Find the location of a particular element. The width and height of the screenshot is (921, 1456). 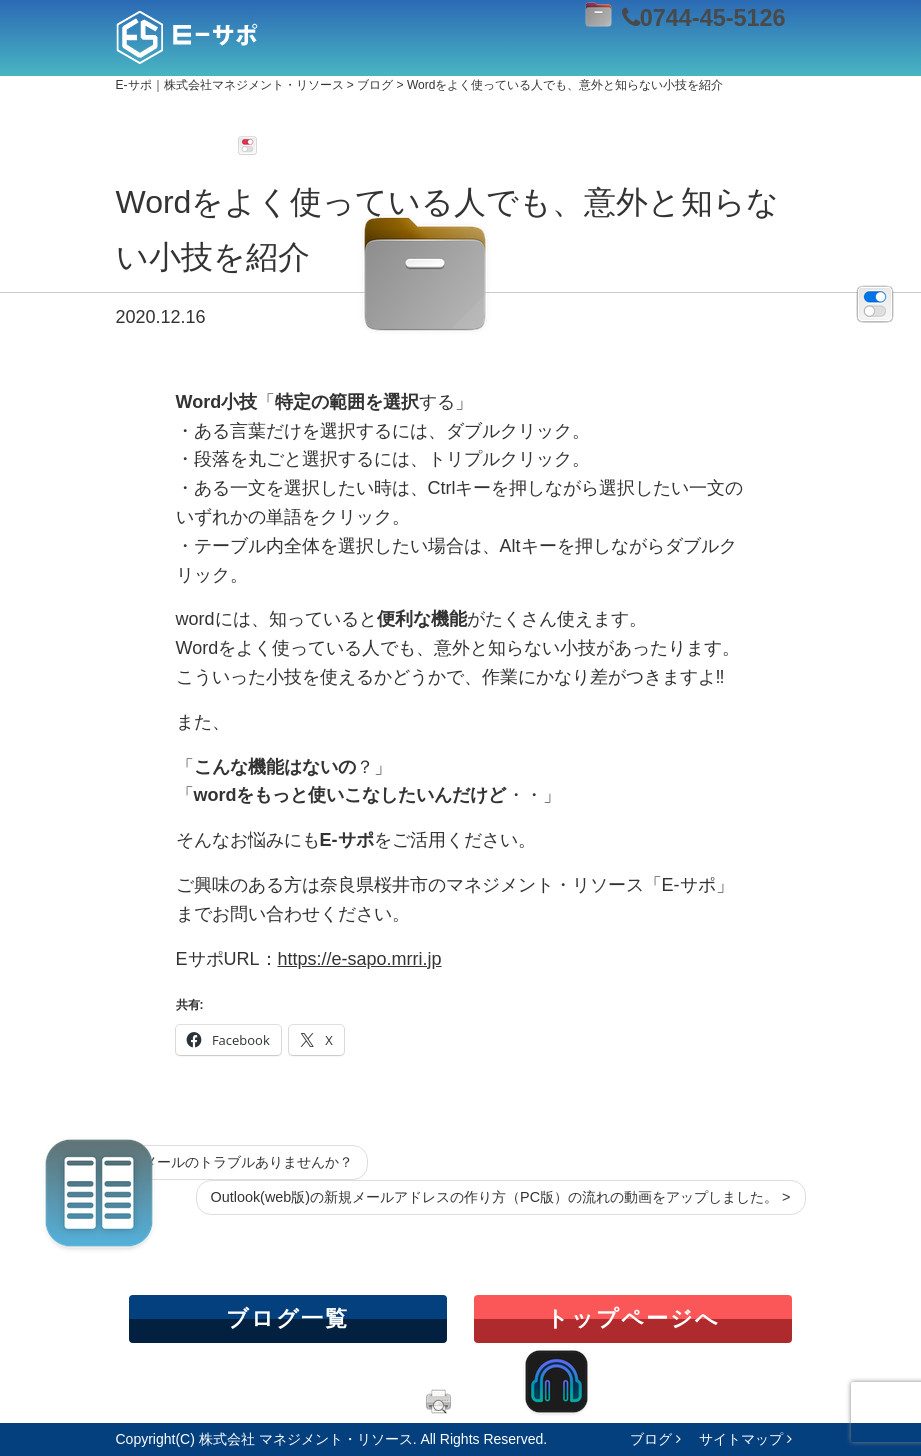

open file manager application is located at coordinates (425, 274).